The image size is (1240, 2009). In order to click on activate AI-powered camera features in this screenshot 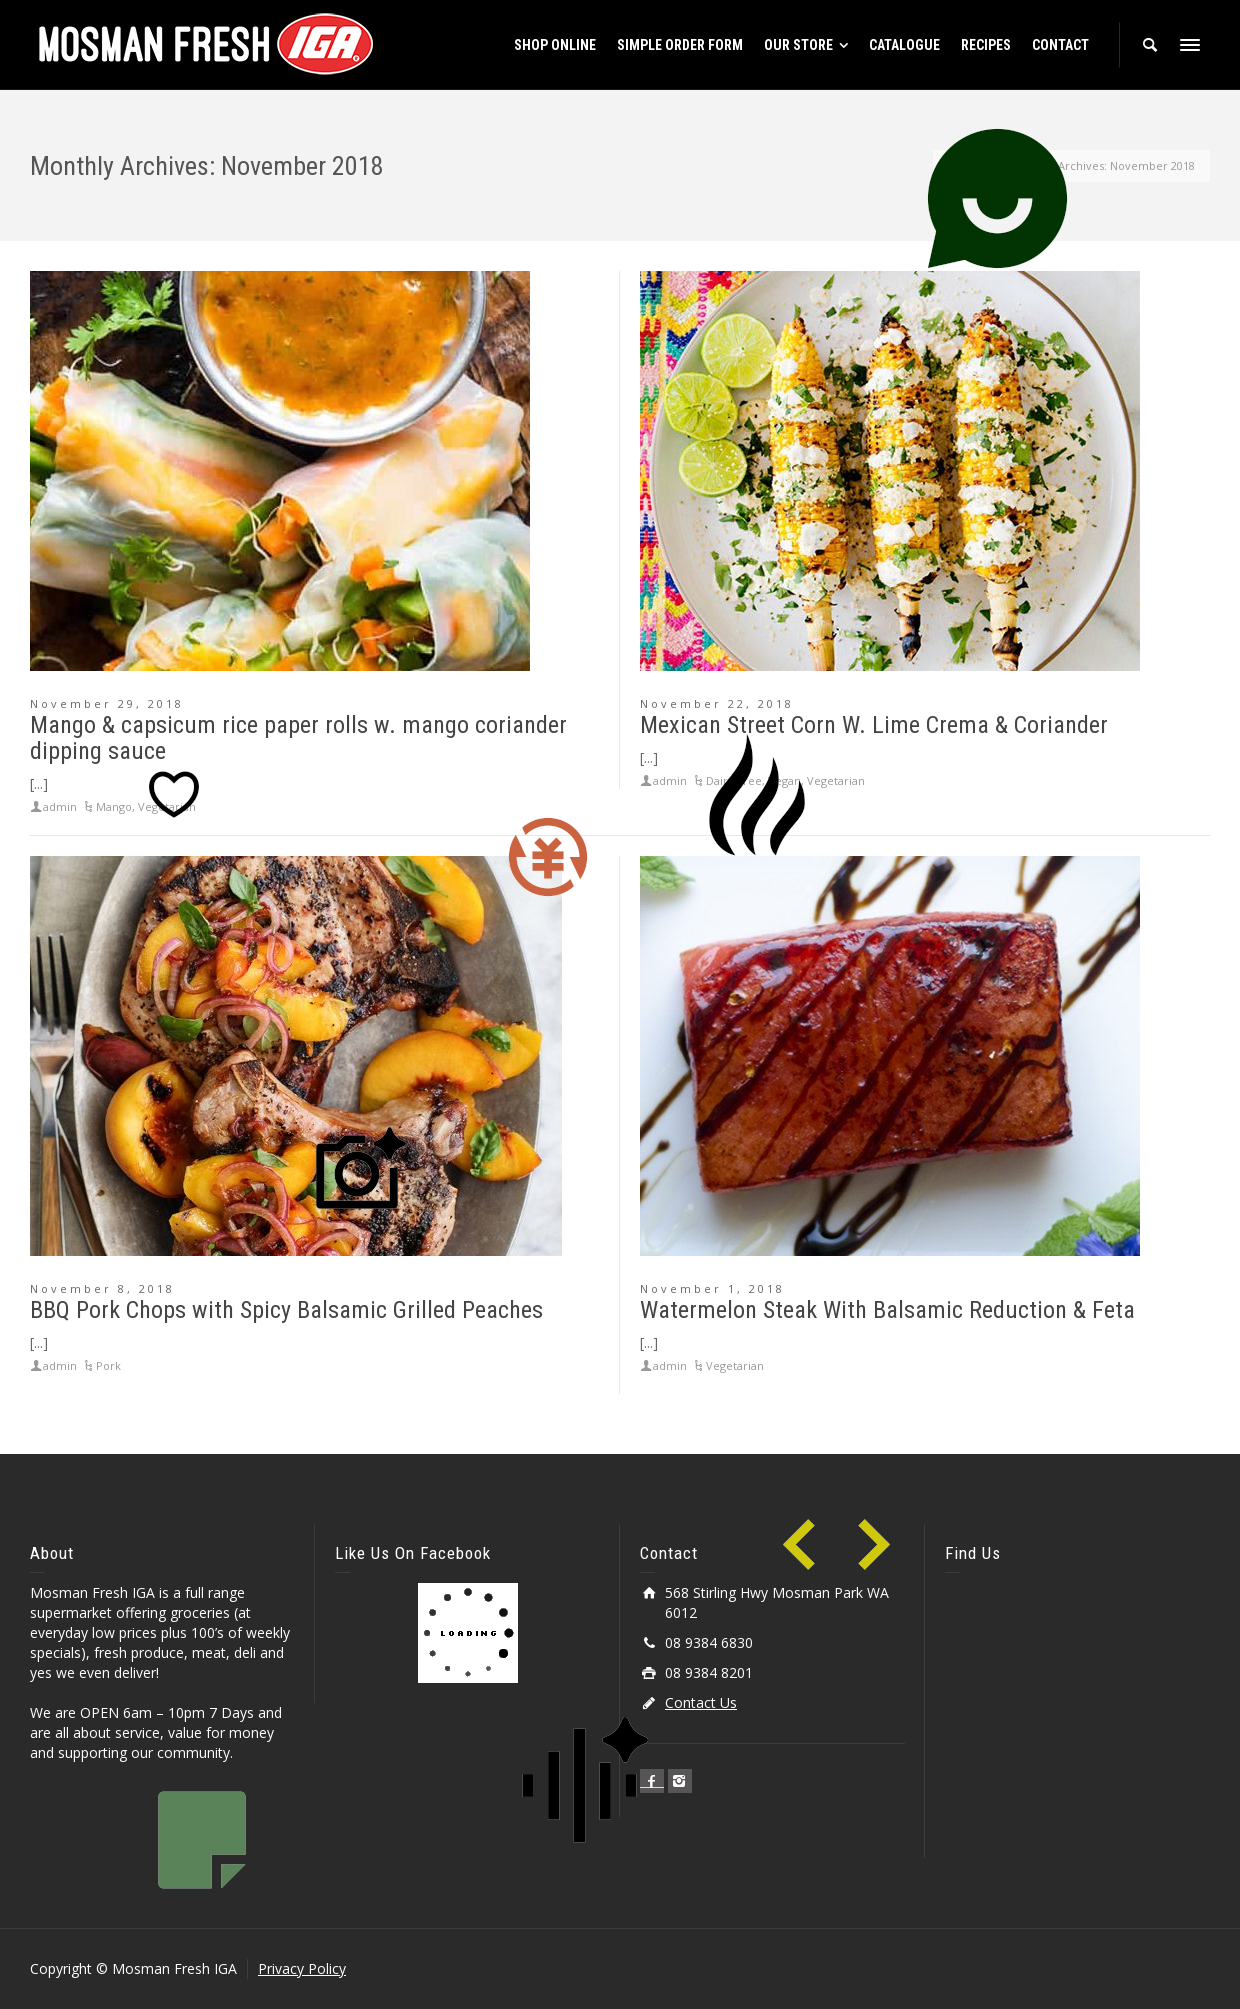, I will do `click(357, 1172)`.